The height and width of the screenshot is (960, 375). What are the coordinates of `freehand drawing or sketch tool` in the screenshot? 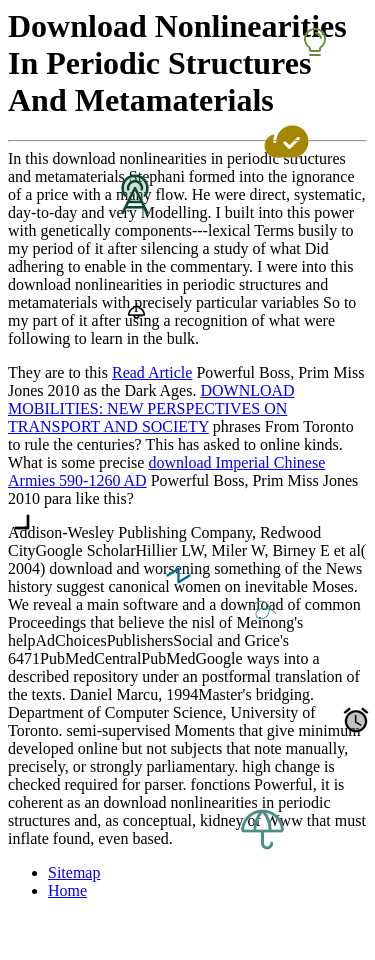 It's located at (263, 610).